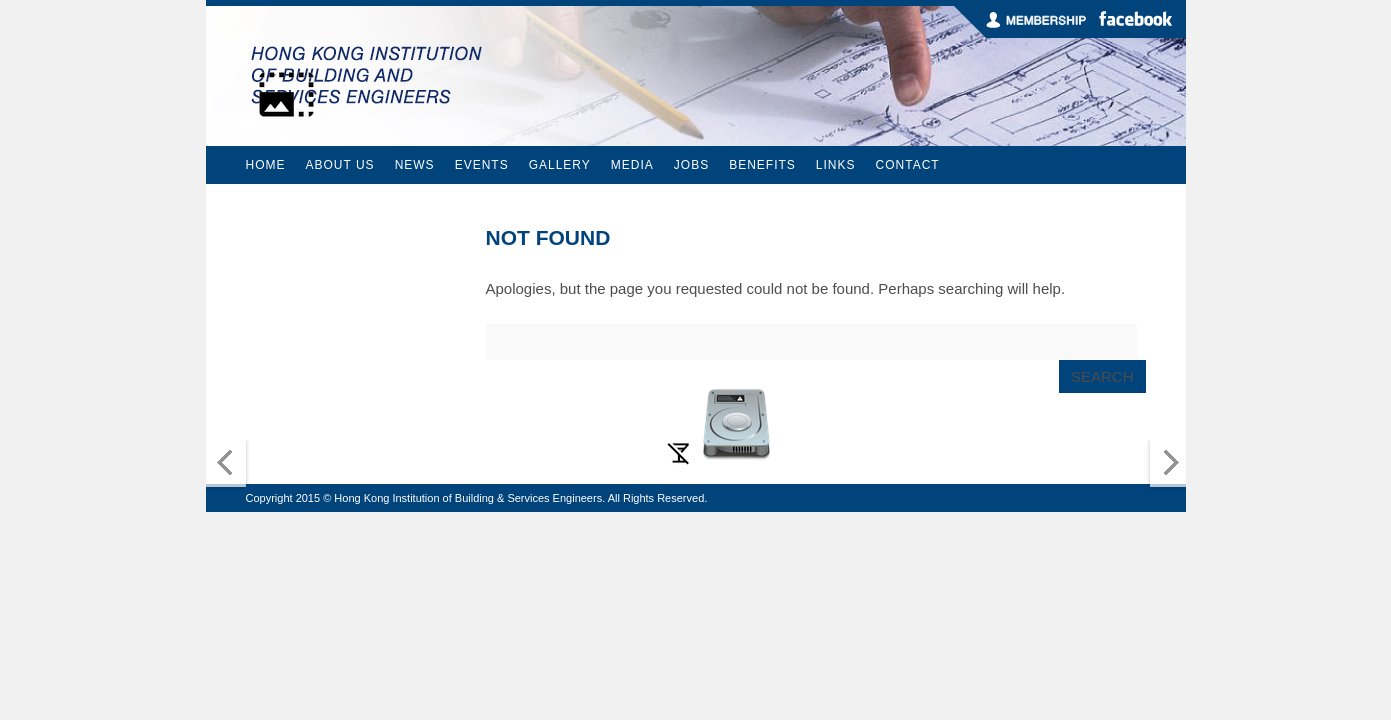  What do you see at coordinates (736, 423) in the screenshot?
I see `access local hard drive storage` at bounding box center [736, 423].